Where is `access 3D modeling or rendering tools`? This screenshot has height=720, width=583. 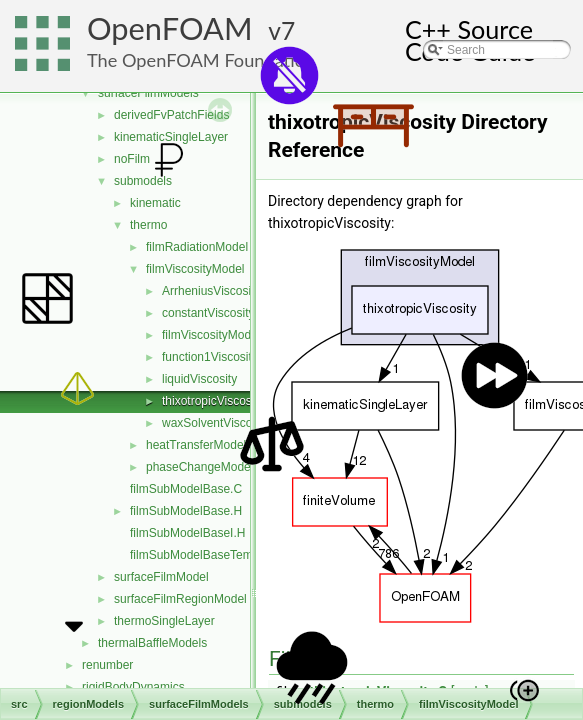
access 3D modeling or rendering tools is located at coordinates (77, 388).